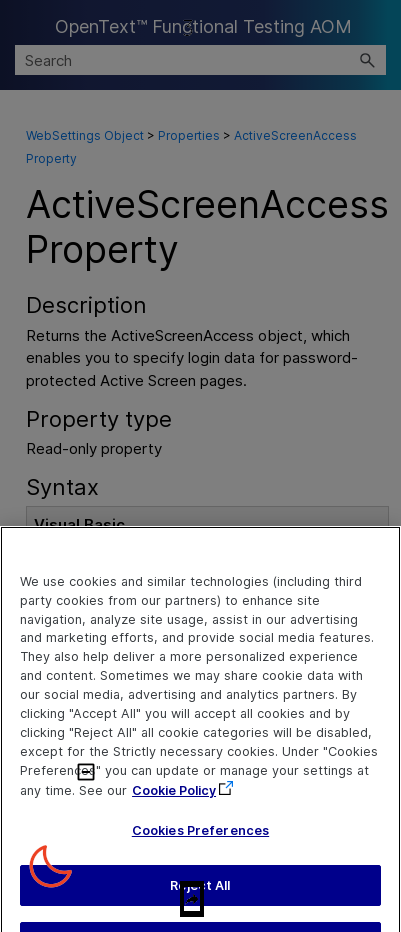  What do you see at coordinates (192, 899) in the screenshot?
I see `share your mobile screen` at bounding box center [192, 899].